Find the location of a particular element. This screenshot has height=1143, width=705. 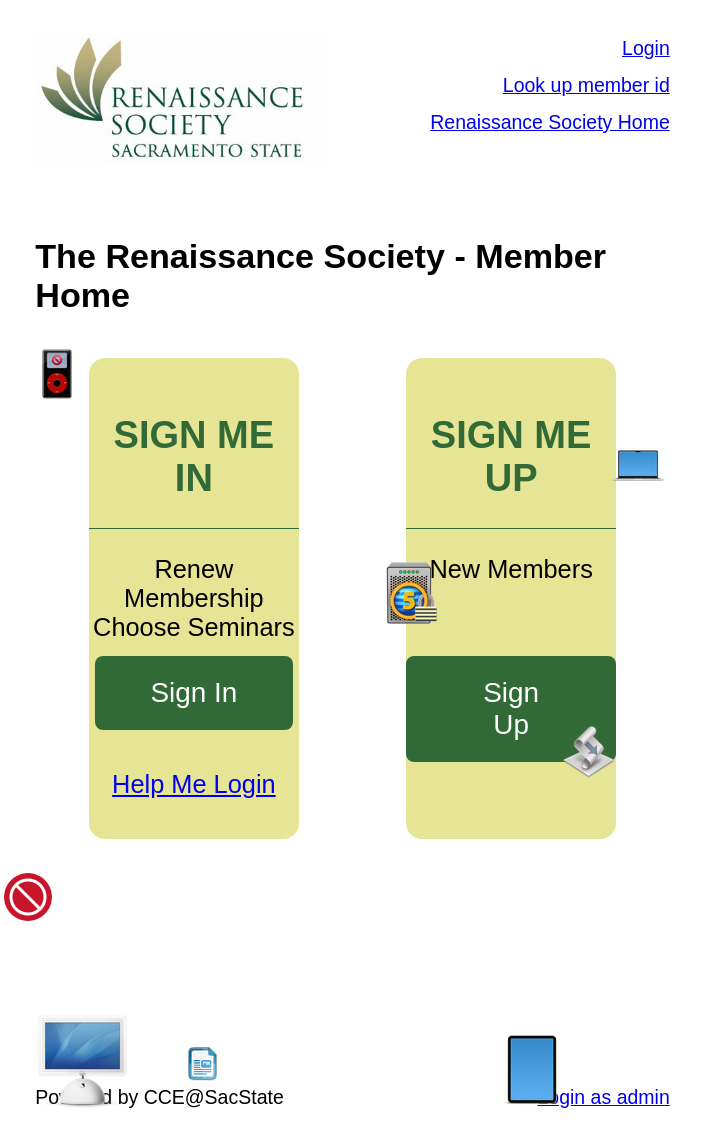

indicates a locked RAID 5 storage array is located at coordinates (409, 593).